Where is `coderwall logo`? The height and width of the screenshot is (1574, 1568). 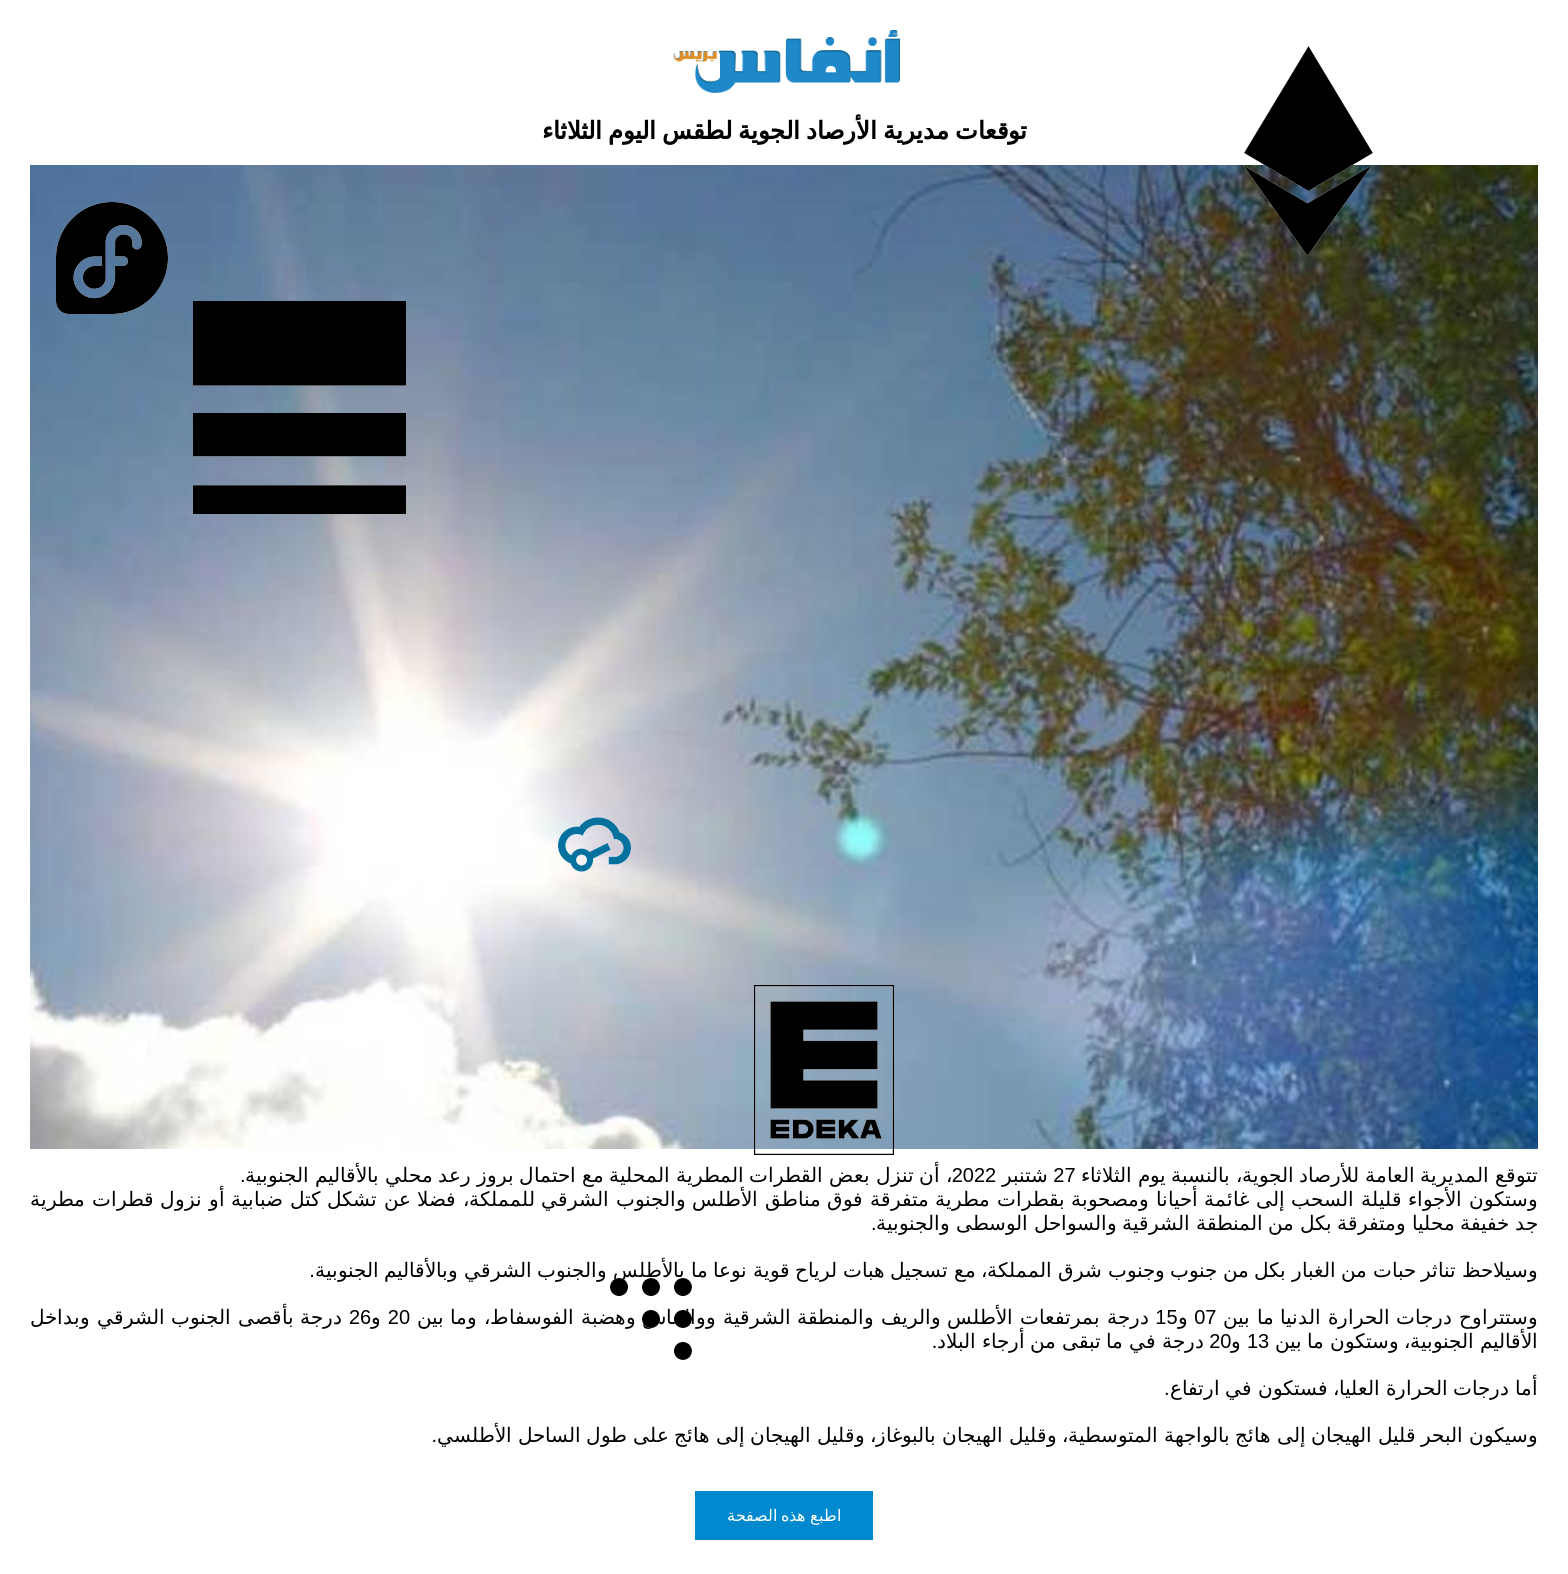
coderwall logo is located at coordinates (651, 1319).